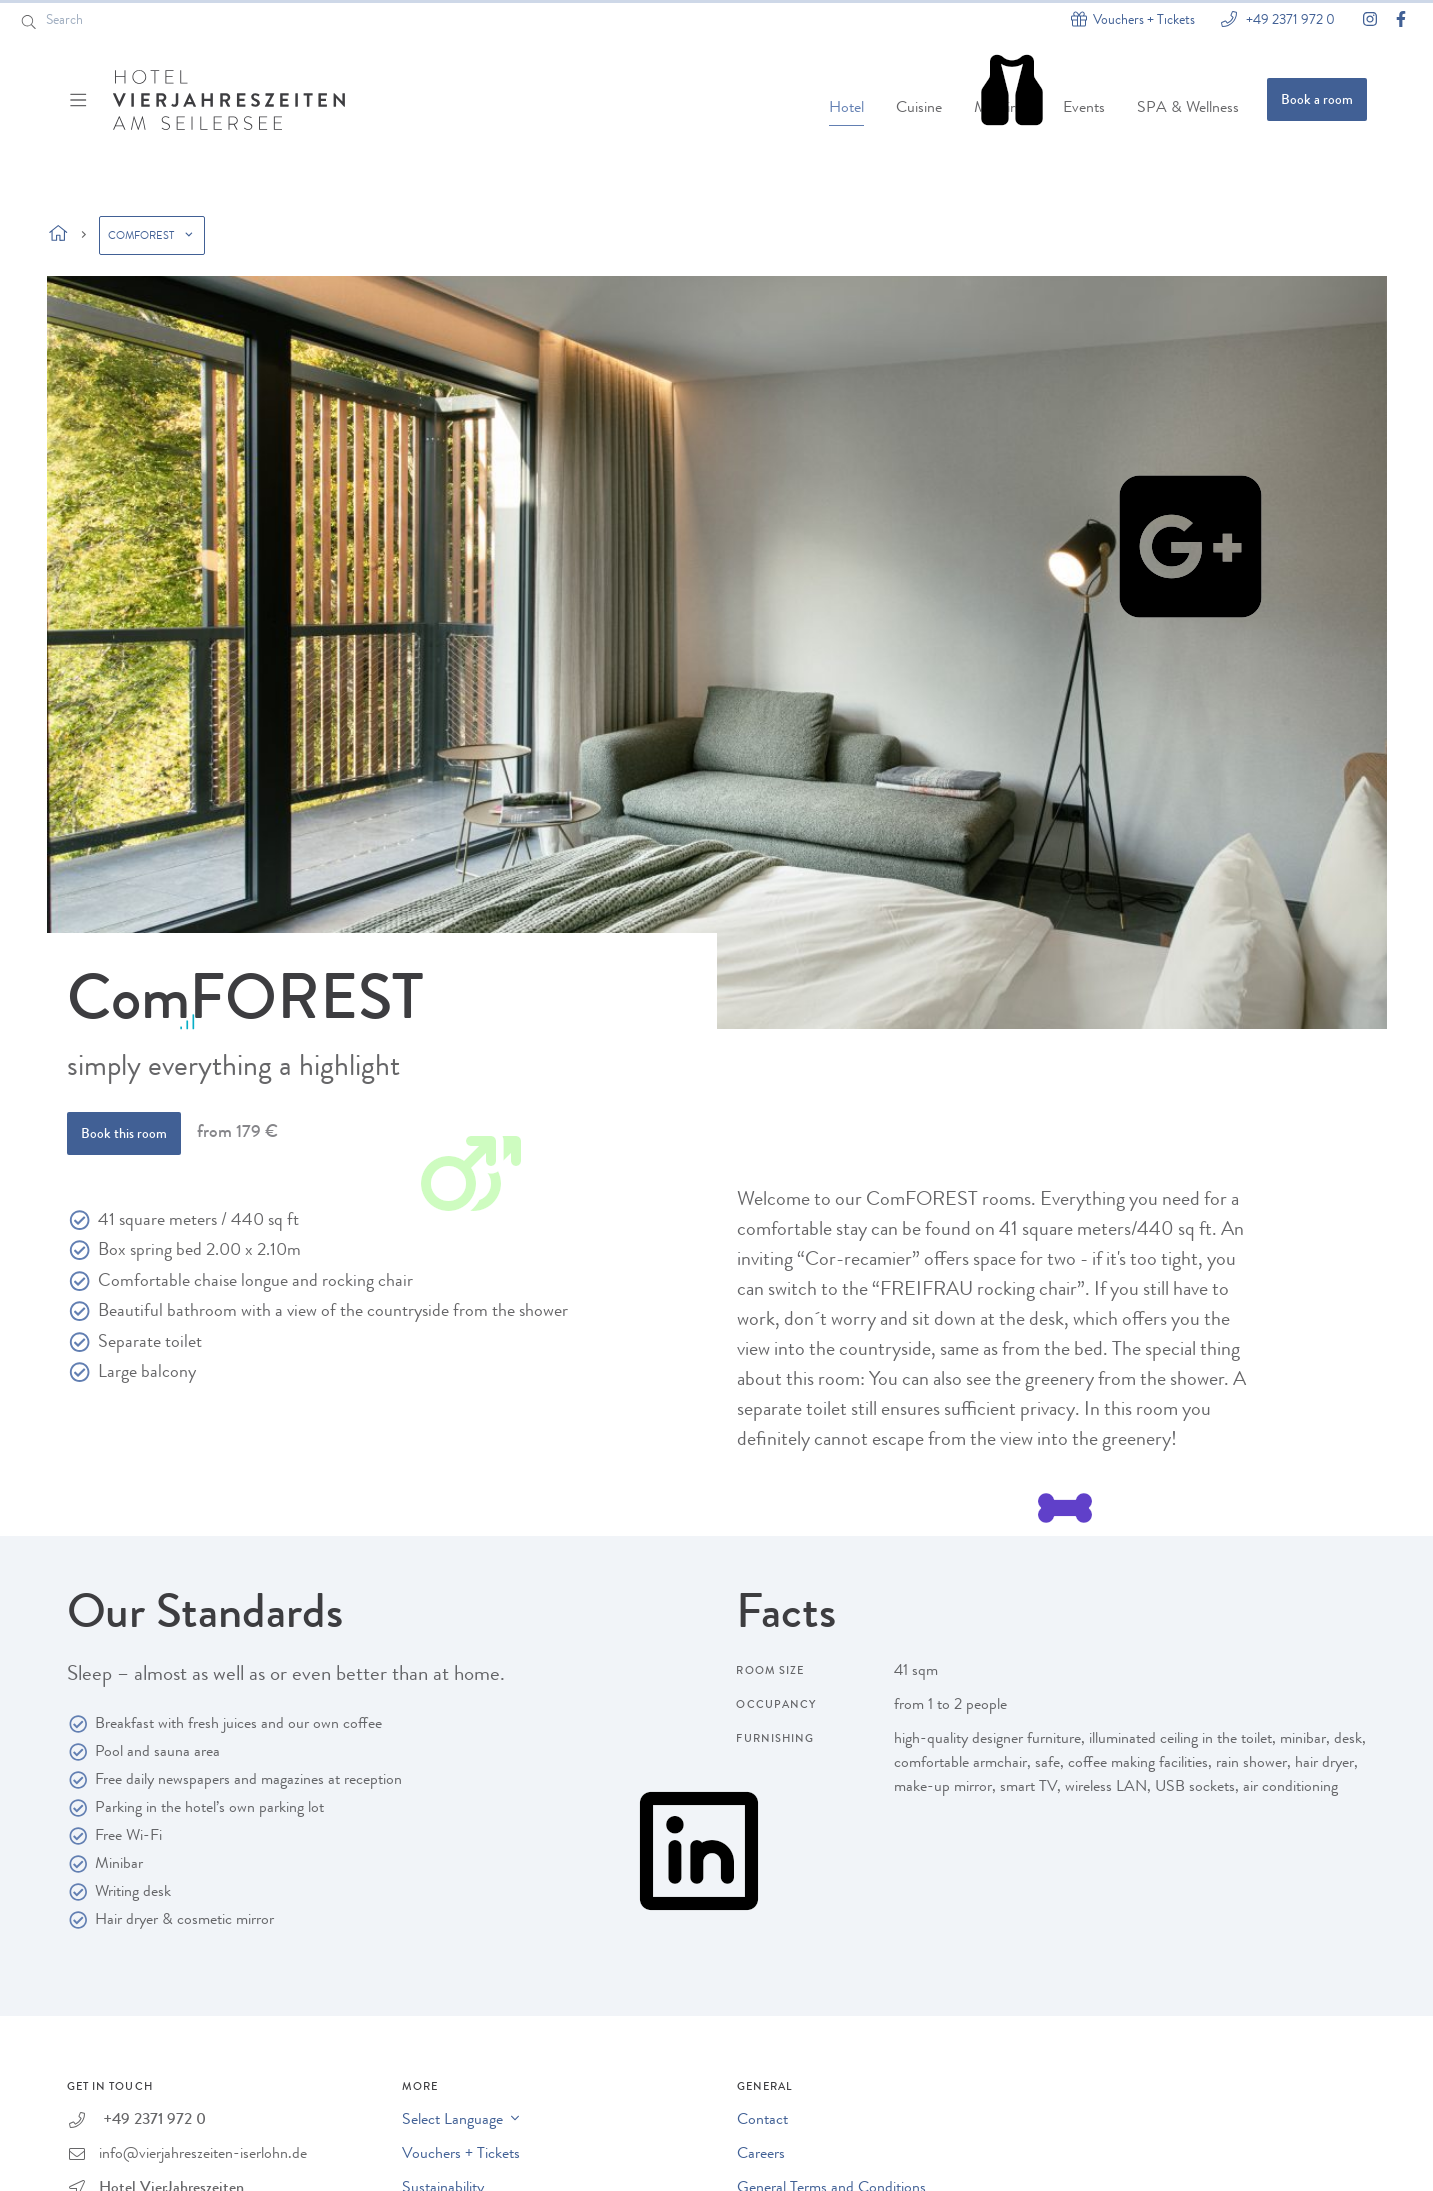 This screenshot has width=1433, height=2191. What do you see at coordinates (471, 1176) in the screenshot?
I see `indicates male-male relationship or gay men` at bounding box center [471, 1176].